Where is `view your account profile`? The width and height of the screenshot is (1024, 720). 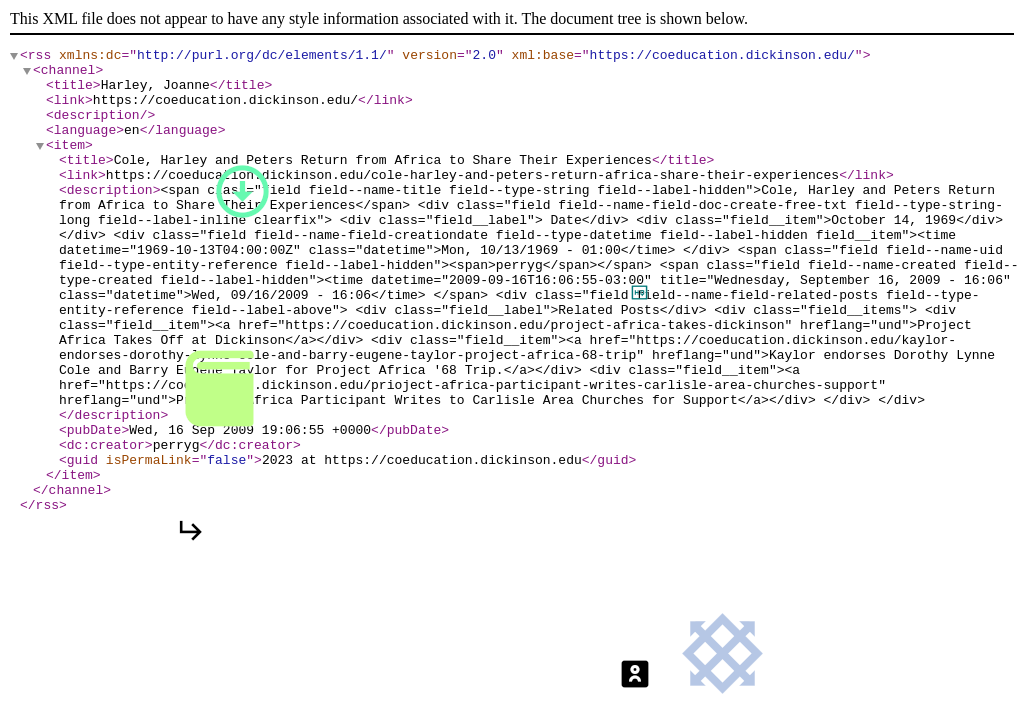
view your account profile is located at coordinates (635, 674).